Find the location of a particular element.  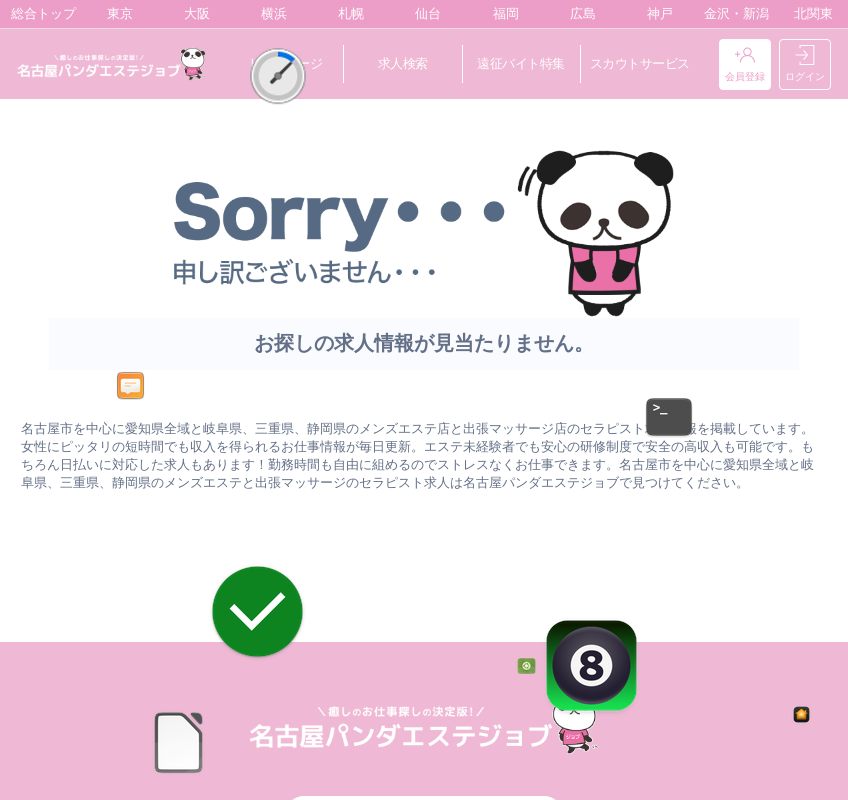

open sysprof system profiler is located at coordinates (278, 76).